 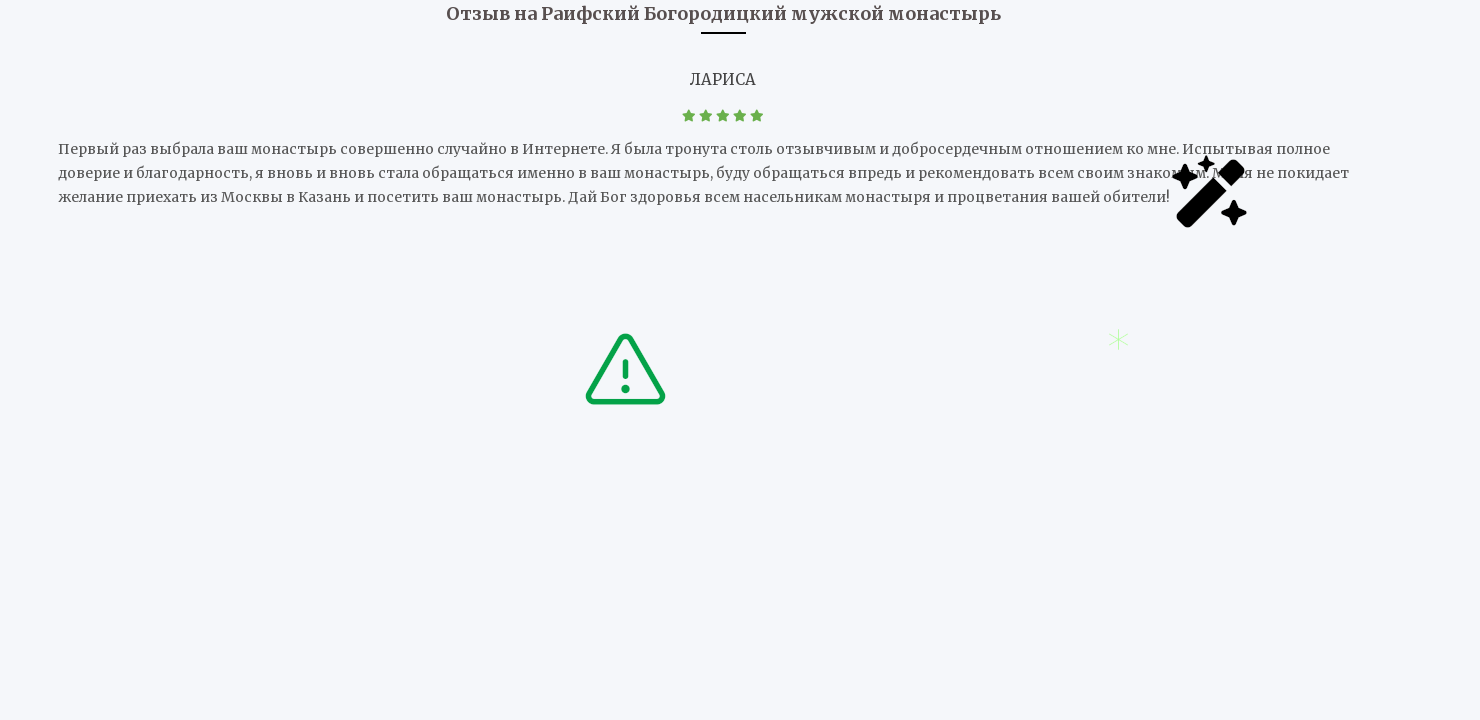 I want to click on apply automatic enhancements or effects, so click(x=1210, y=193).